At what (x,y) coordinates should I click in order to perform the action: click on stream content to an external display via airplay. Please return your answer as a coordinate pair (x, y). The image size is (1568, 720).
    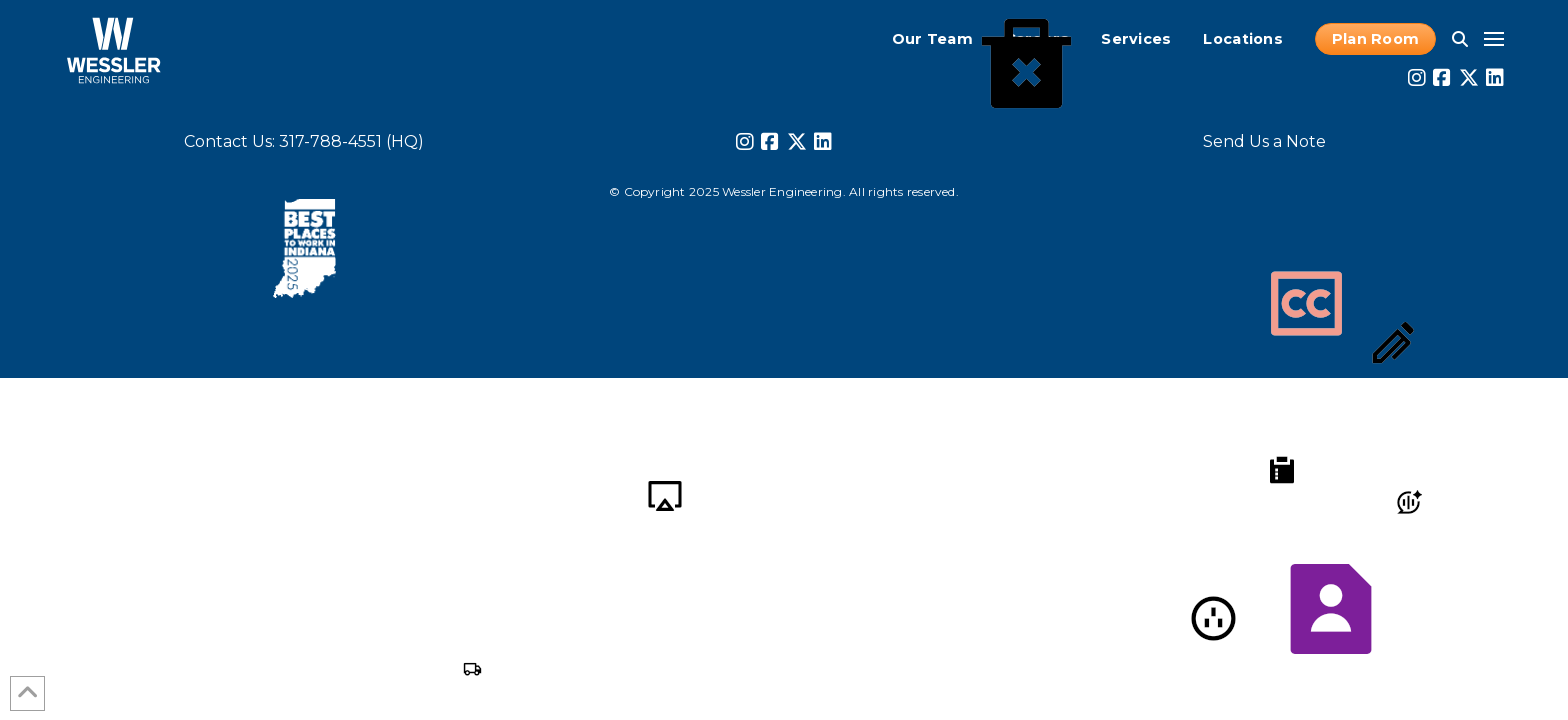
    Looking at the image, I should click on (665, 496).